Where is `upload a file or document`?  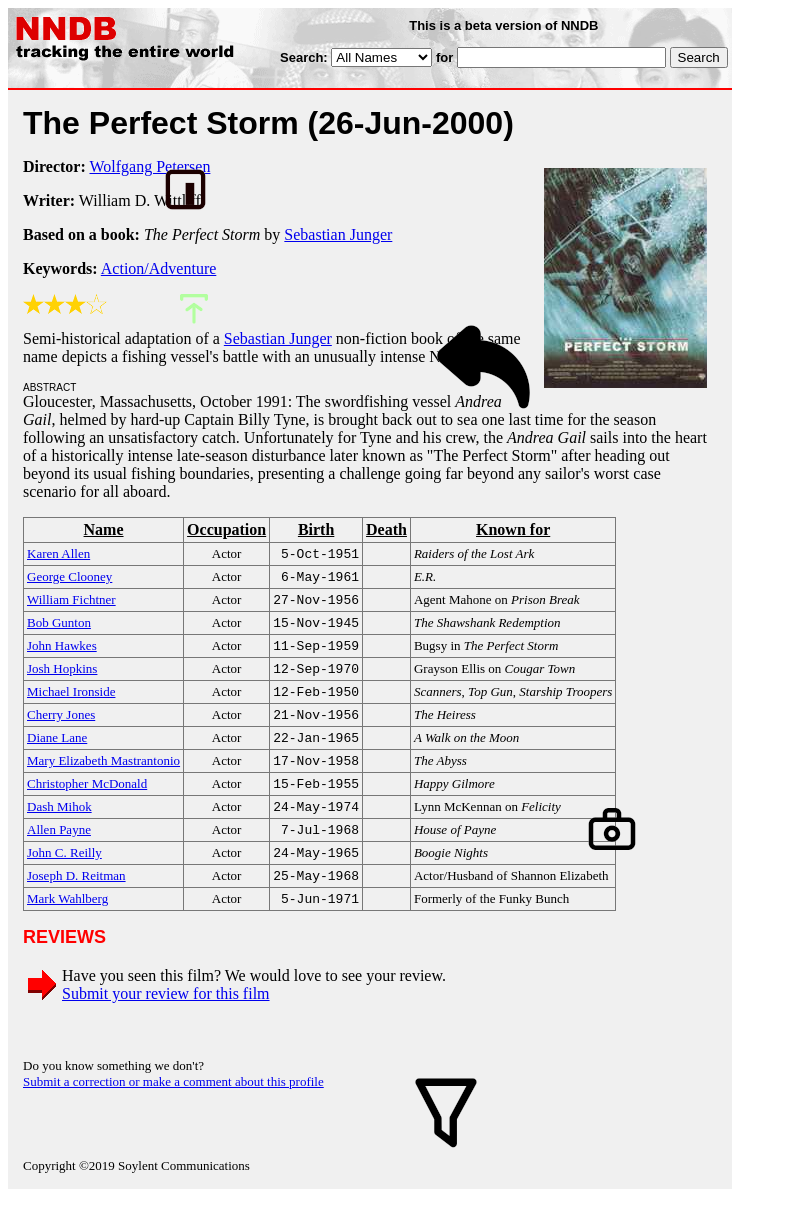 upload a file or document is located at coordinates (194, 308).